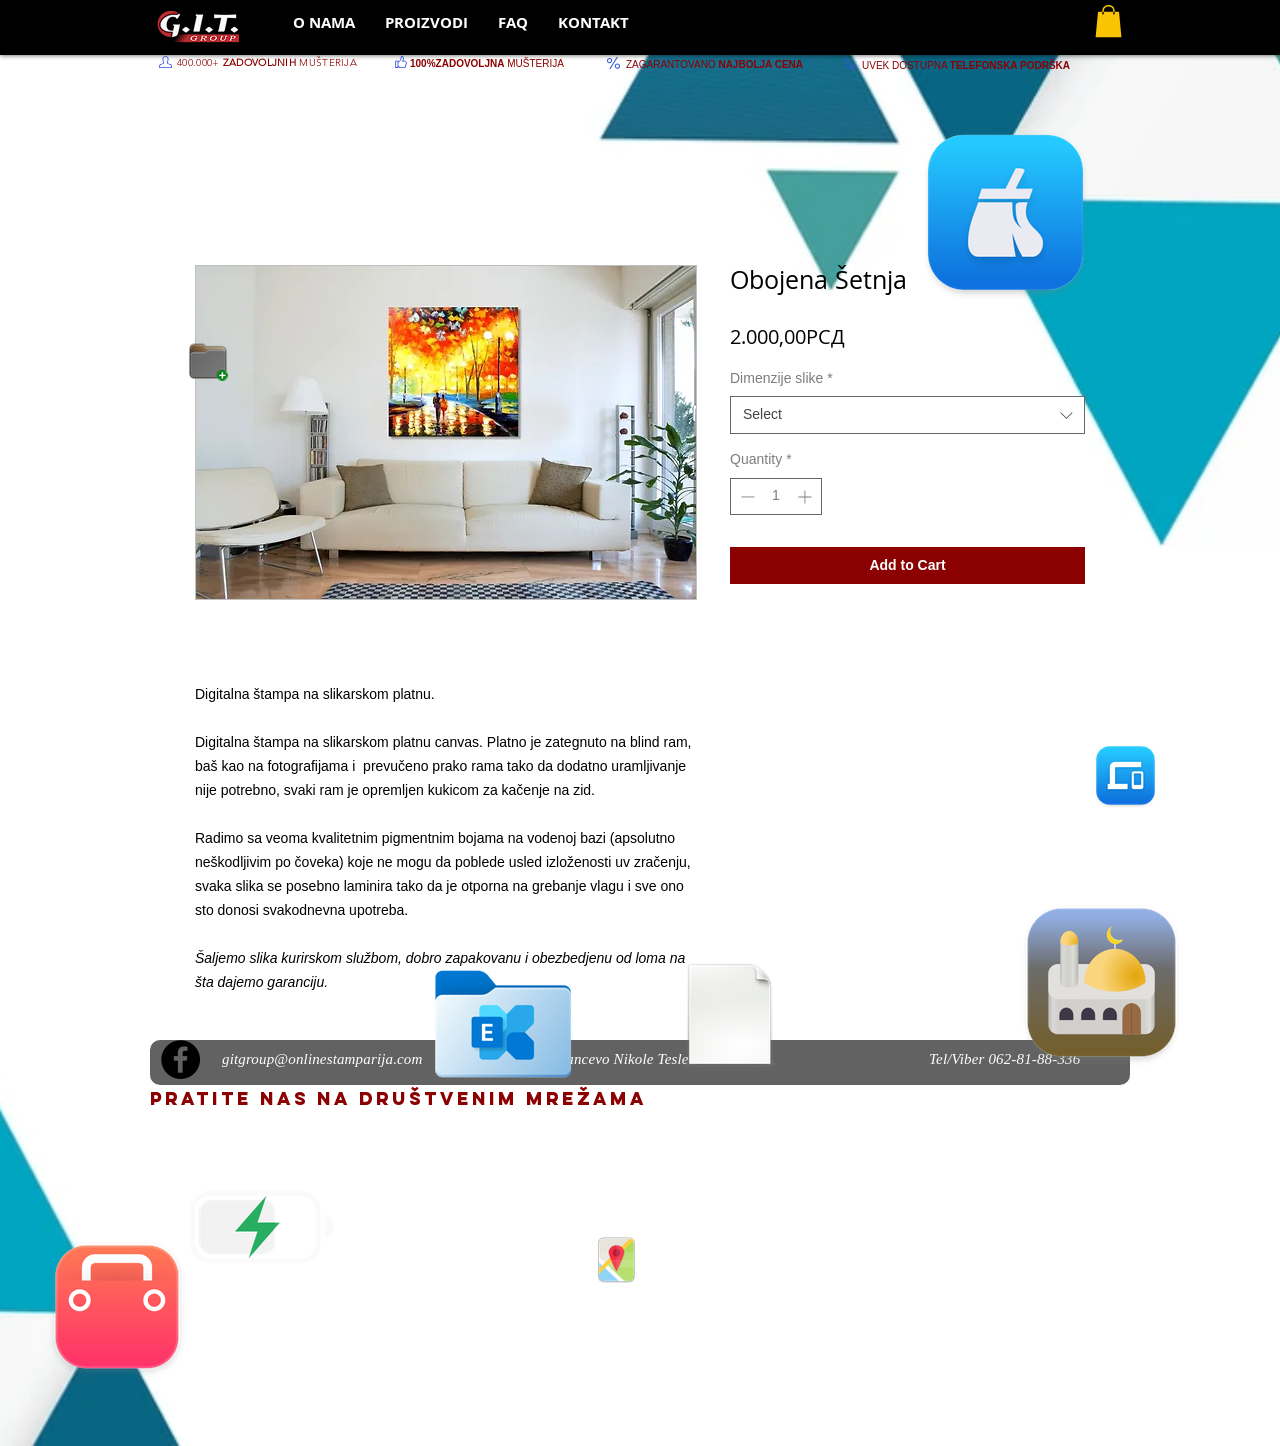 The image size is (1280, 1446). What do you see at coordinates (1005, 212) in the screenshot?
I see `open svgcleaner app` at bounding box center [1005, 212].